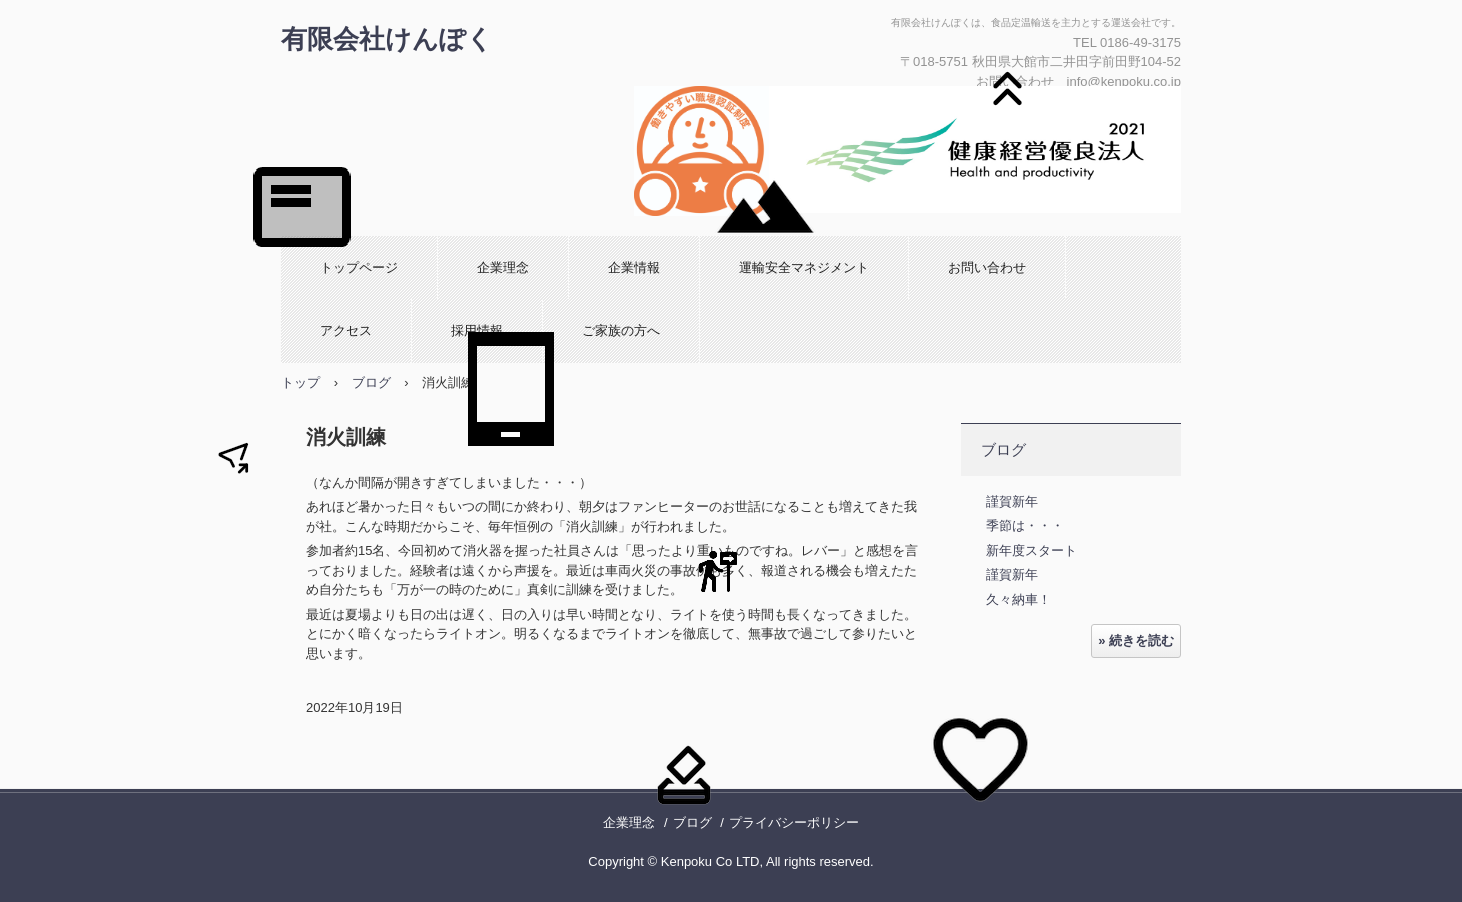 Image resolution: width=1462 pixels, height=902 pixels. What do you see at coordinates (765, 206) in the screenshot?
I see `view landscape or nature photos` at bounding box center [765, 206].